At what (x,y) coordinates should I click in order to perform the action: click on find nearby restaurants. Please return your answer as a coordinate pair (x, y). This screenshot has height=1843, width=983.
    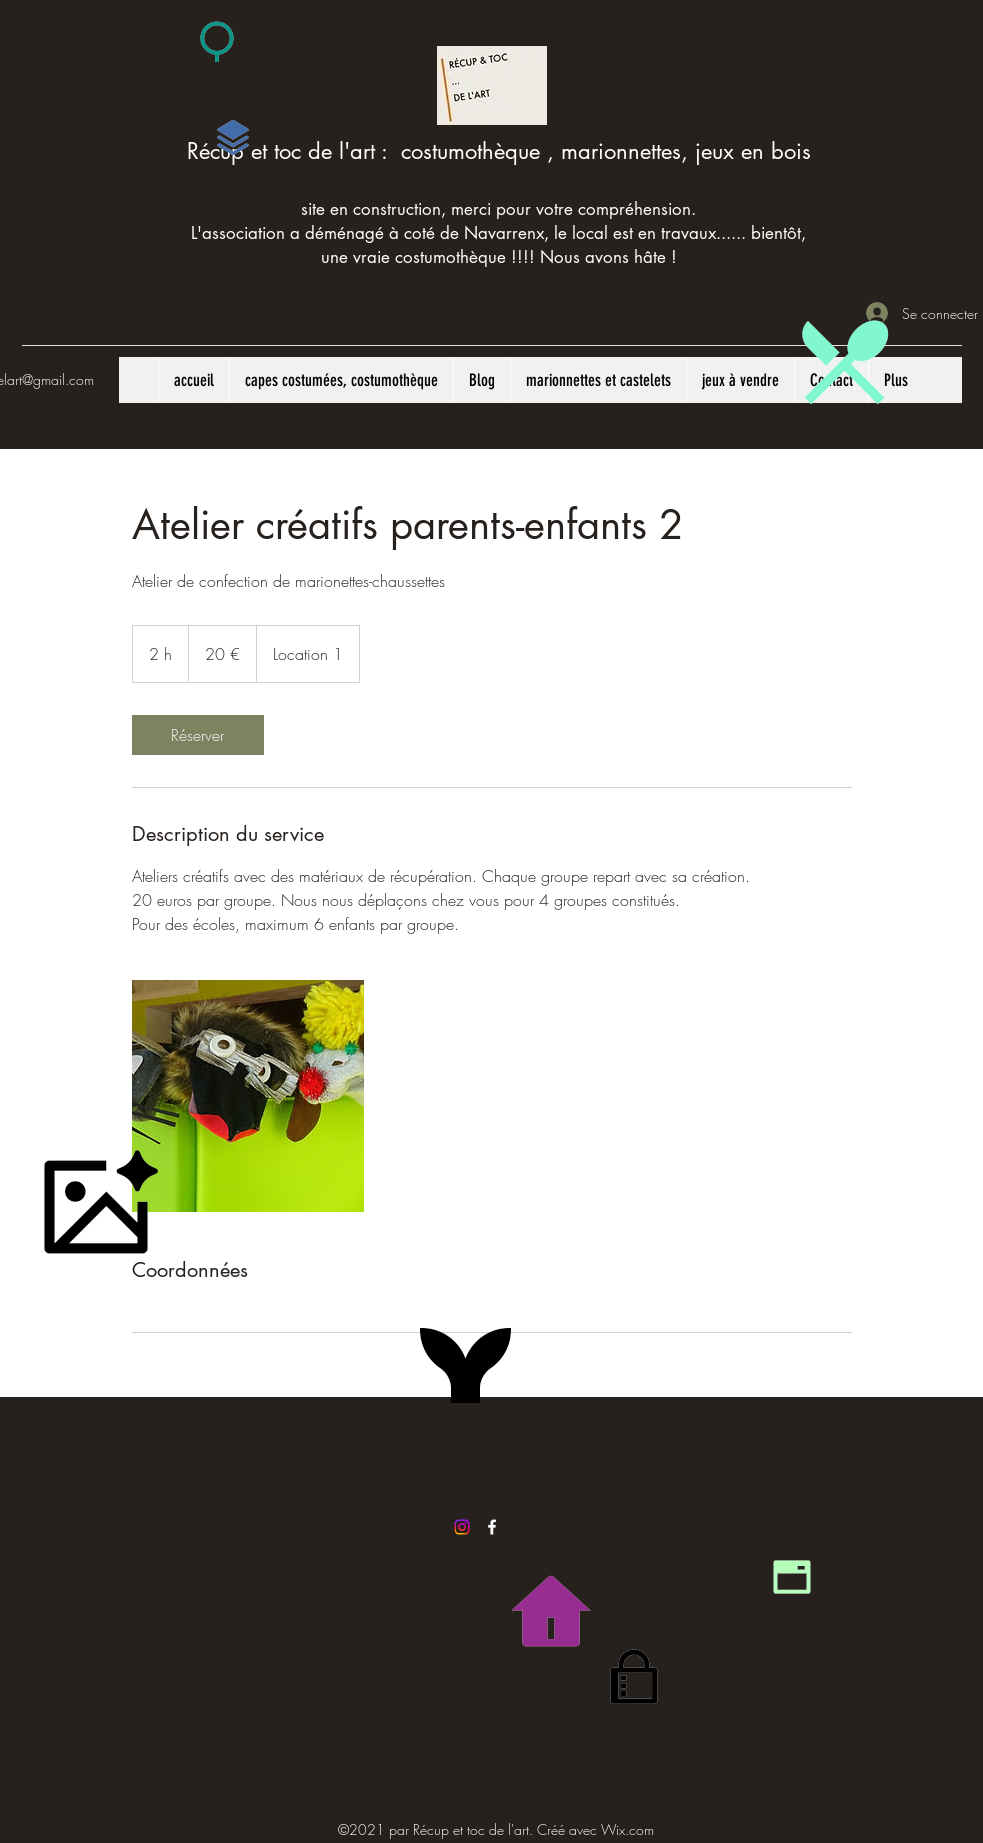
    Looking at the image, I should click on (844, 359).